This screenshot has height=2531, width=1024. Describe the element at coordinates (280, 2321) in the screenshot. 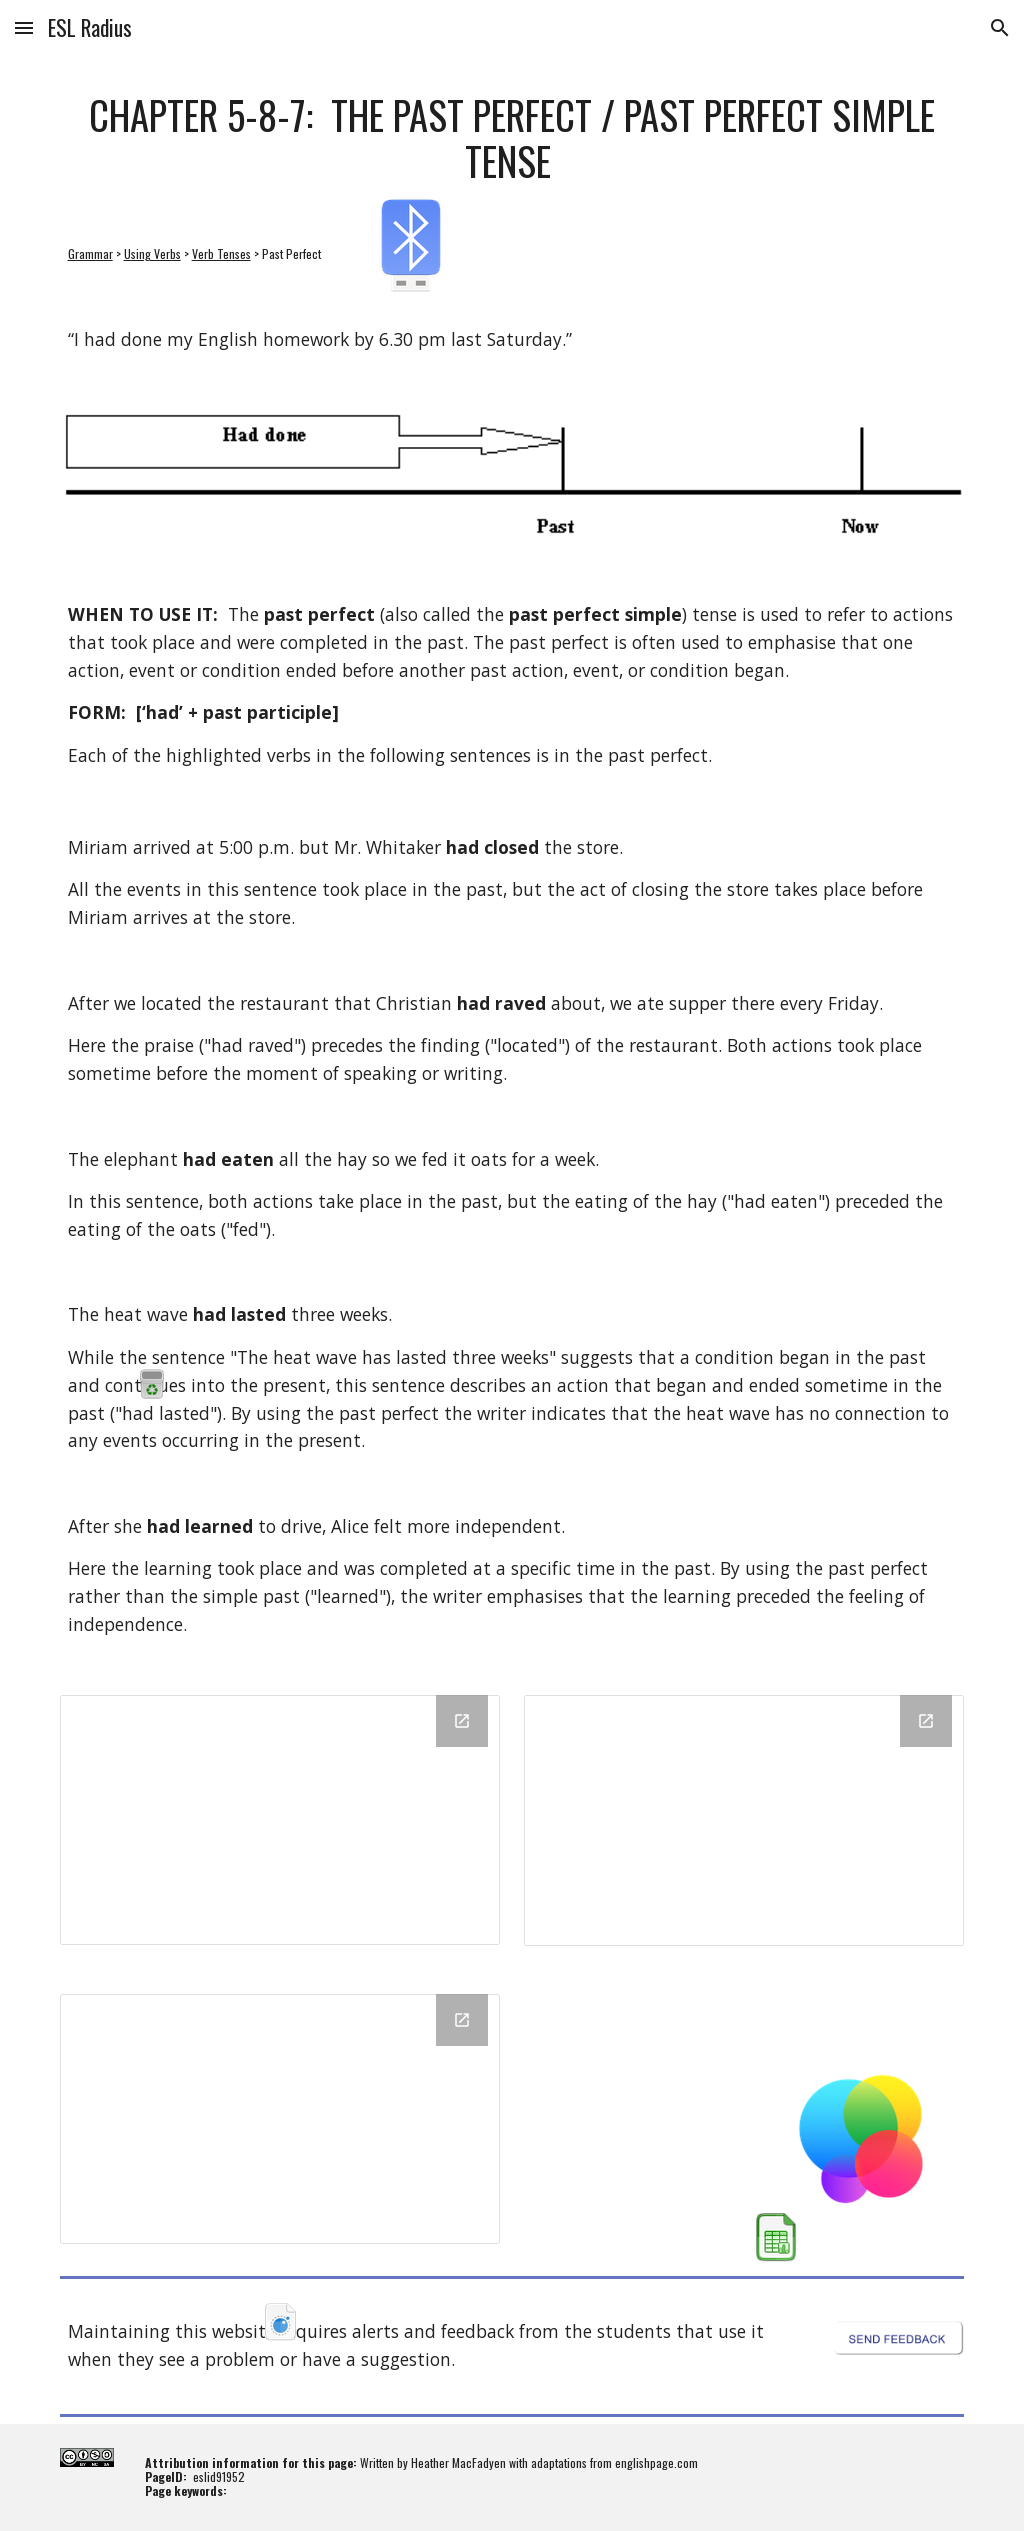

I see `lua script file` at that location.